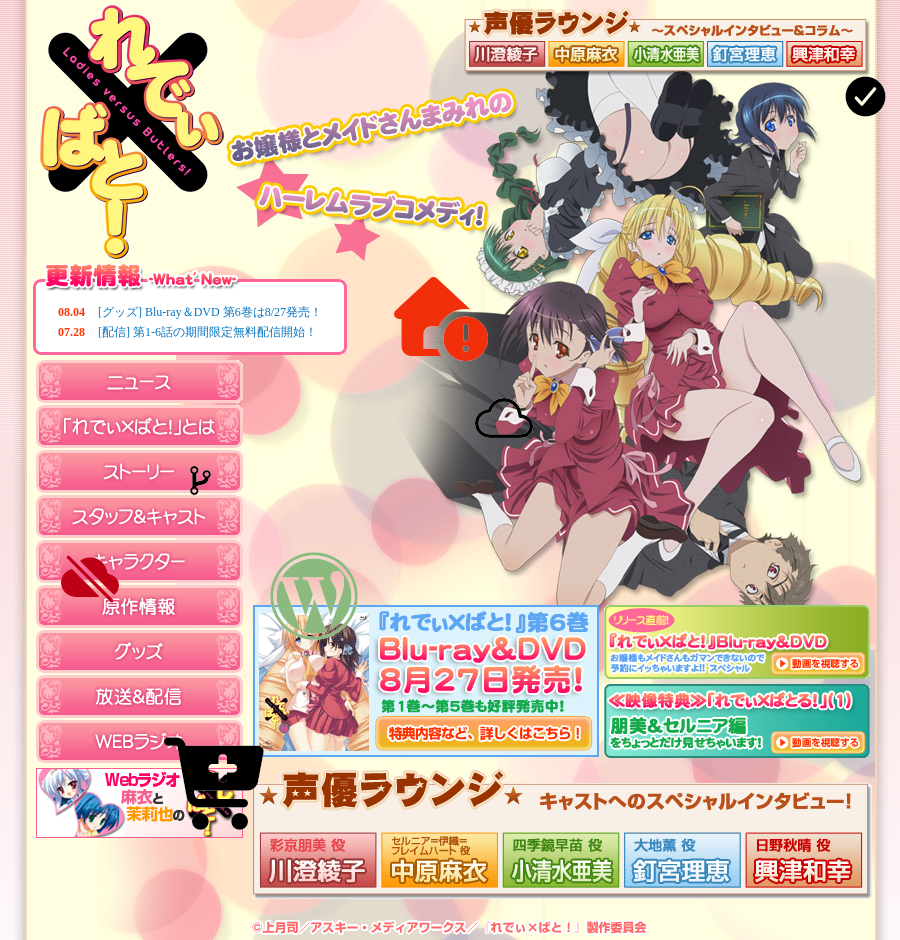 This screenshot has height=940, width=900. Describe the element at coordinates (200, 480) in the screenshot. I see `create a new git branch` at that location.